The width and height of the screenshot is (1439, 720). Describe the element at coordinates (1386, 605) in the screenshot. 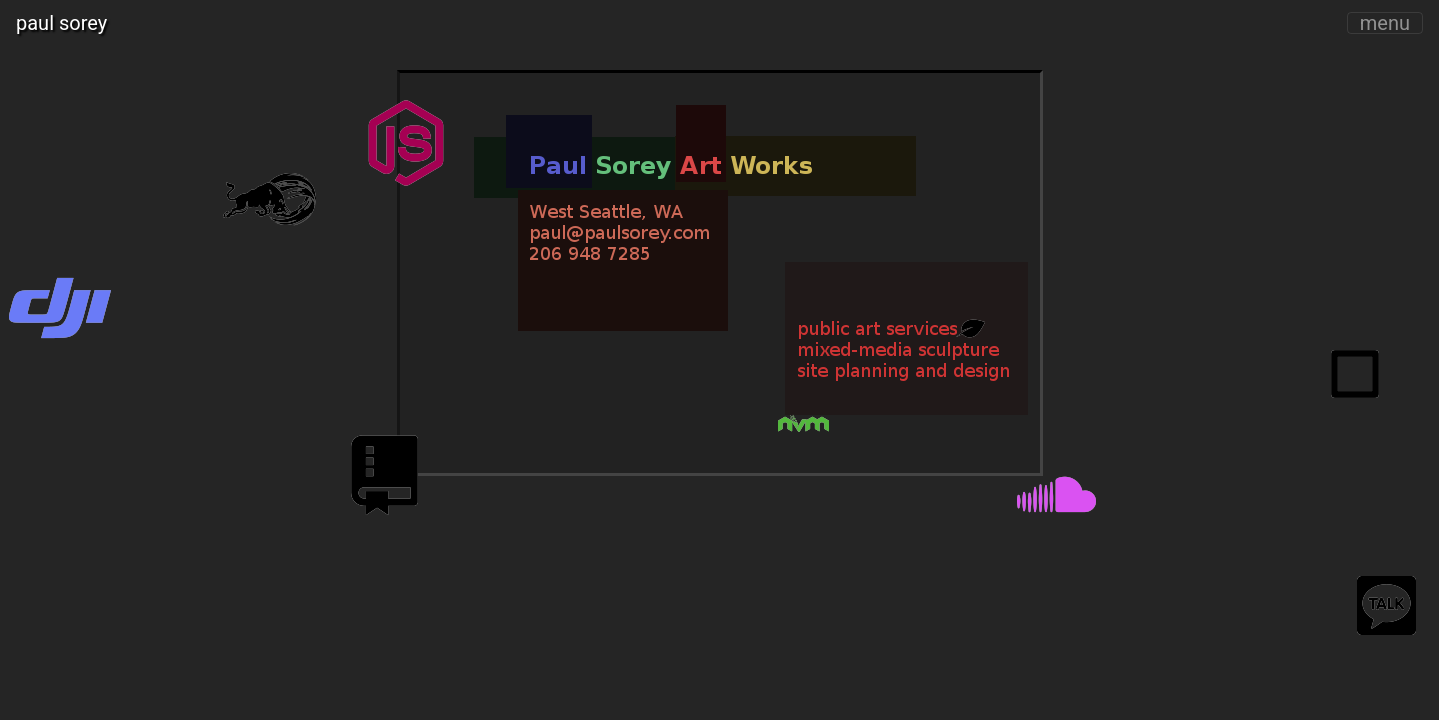

I see `open KakaoTalk messaging app` at that location.